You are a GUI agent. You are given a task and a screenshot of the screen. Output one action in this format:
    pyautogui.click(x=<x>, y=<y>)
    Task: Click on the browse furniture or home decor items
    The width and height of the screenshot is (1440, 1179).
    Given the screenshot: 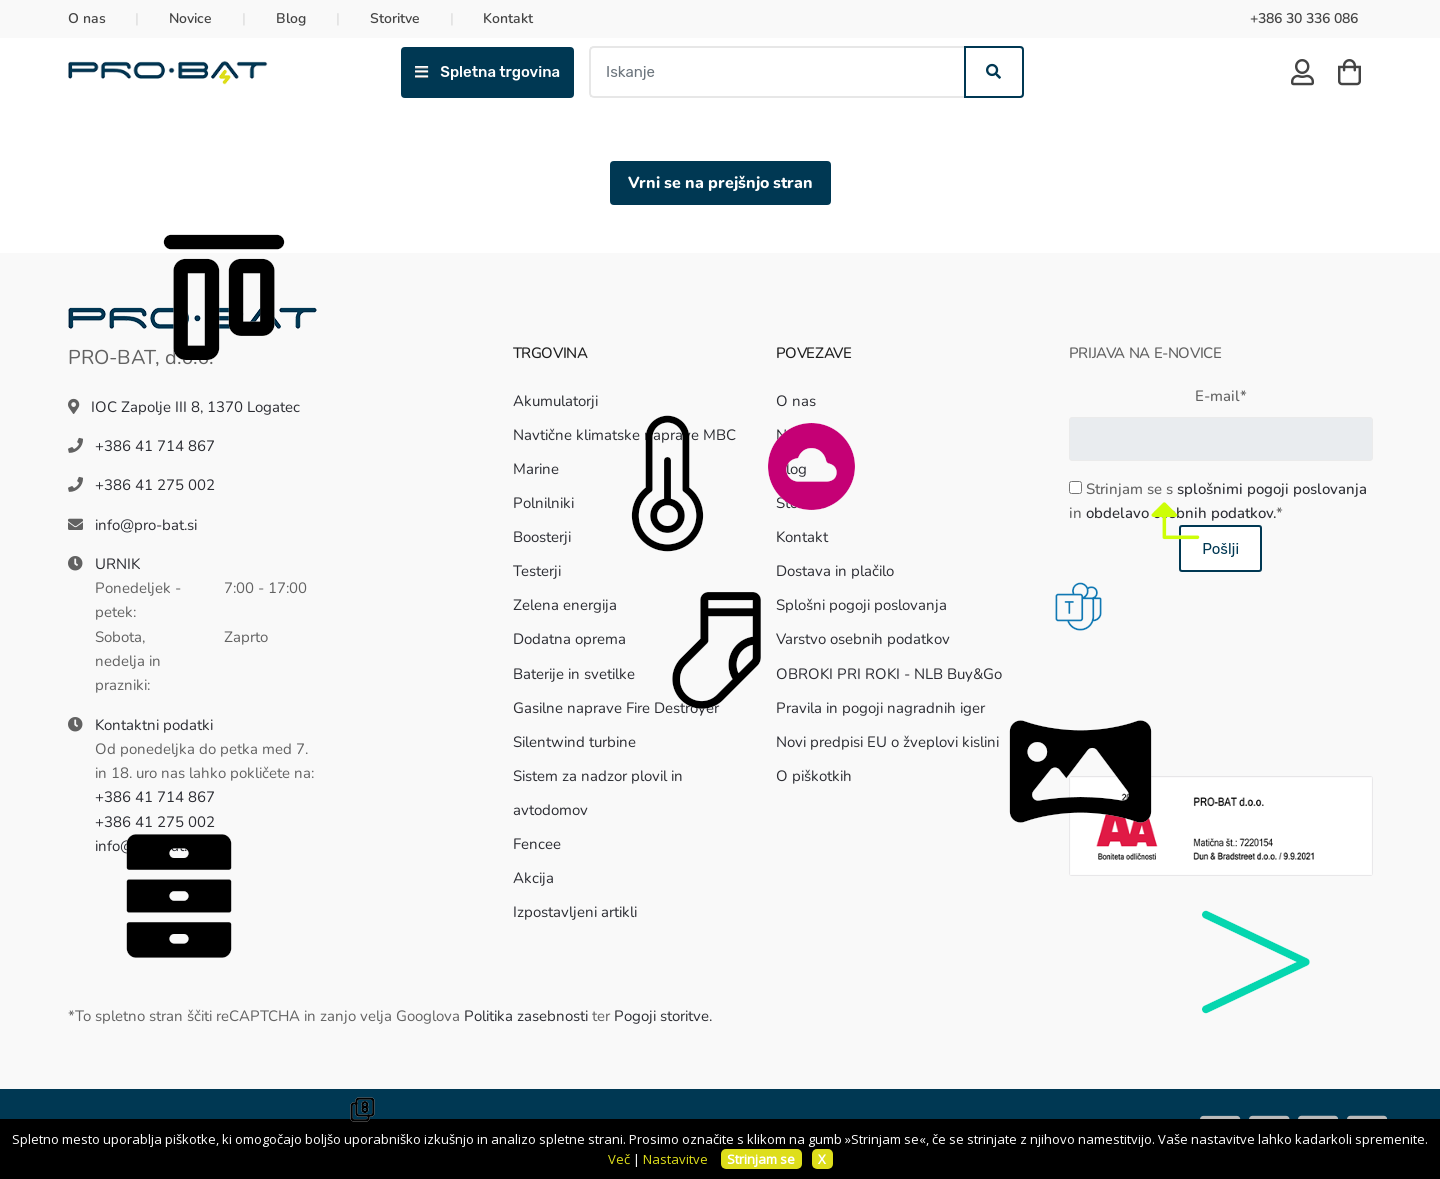 What is the action you would take?
    pyautogui.click(x=179, y=896)
    